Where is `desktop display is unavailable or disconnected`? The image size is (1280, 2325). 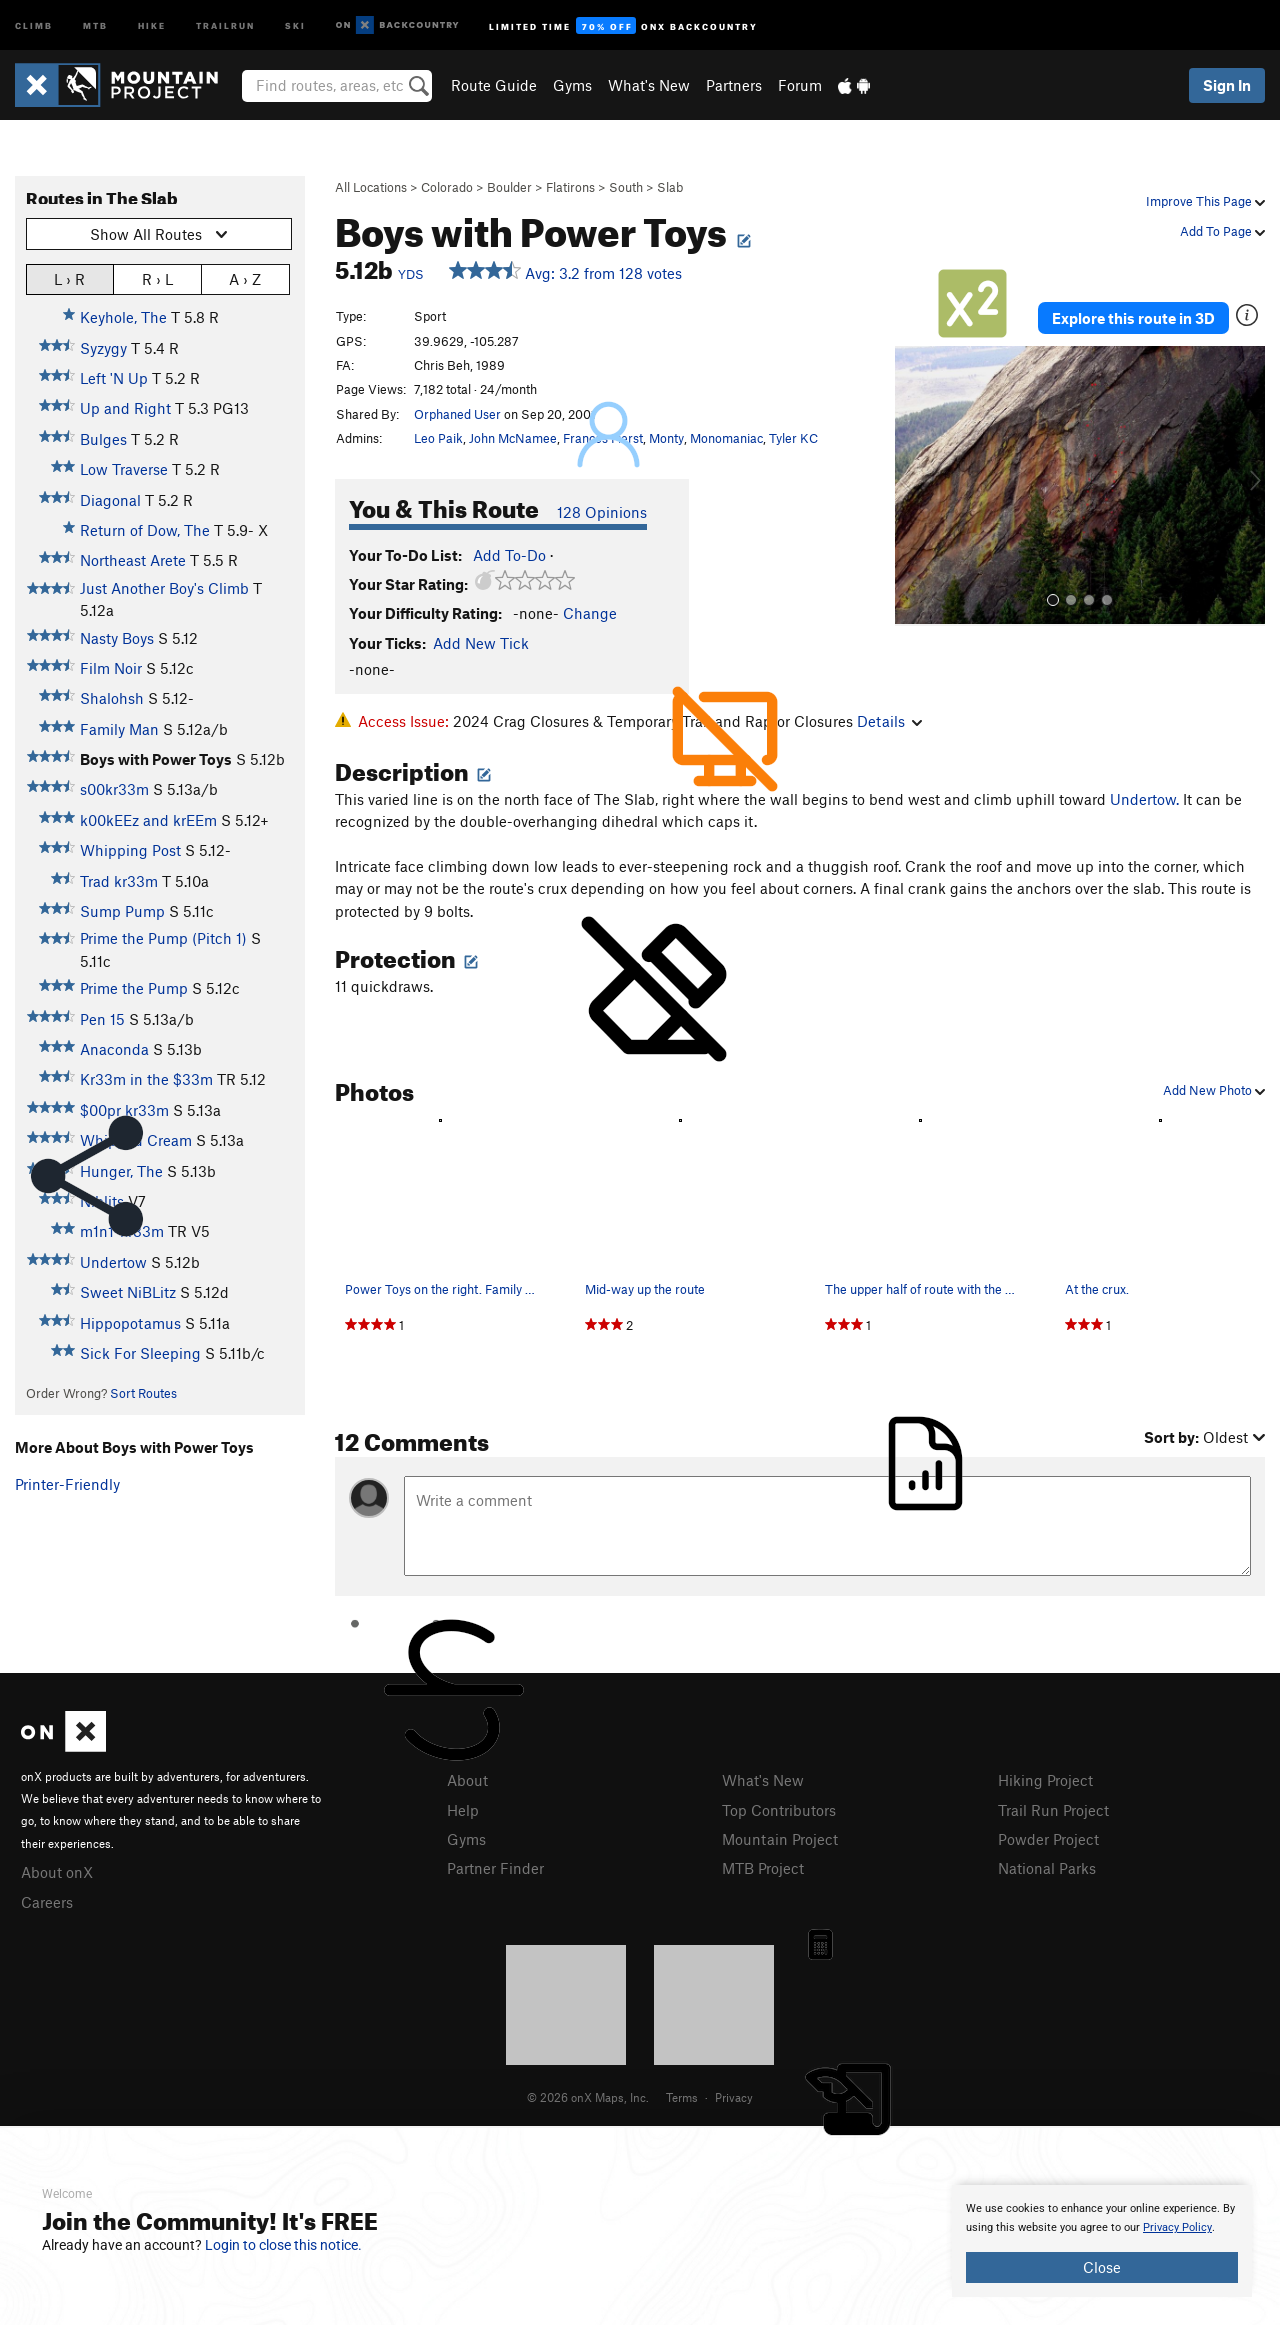
desktop display is unavailable or disconnected is located at coordinates (725, 739).